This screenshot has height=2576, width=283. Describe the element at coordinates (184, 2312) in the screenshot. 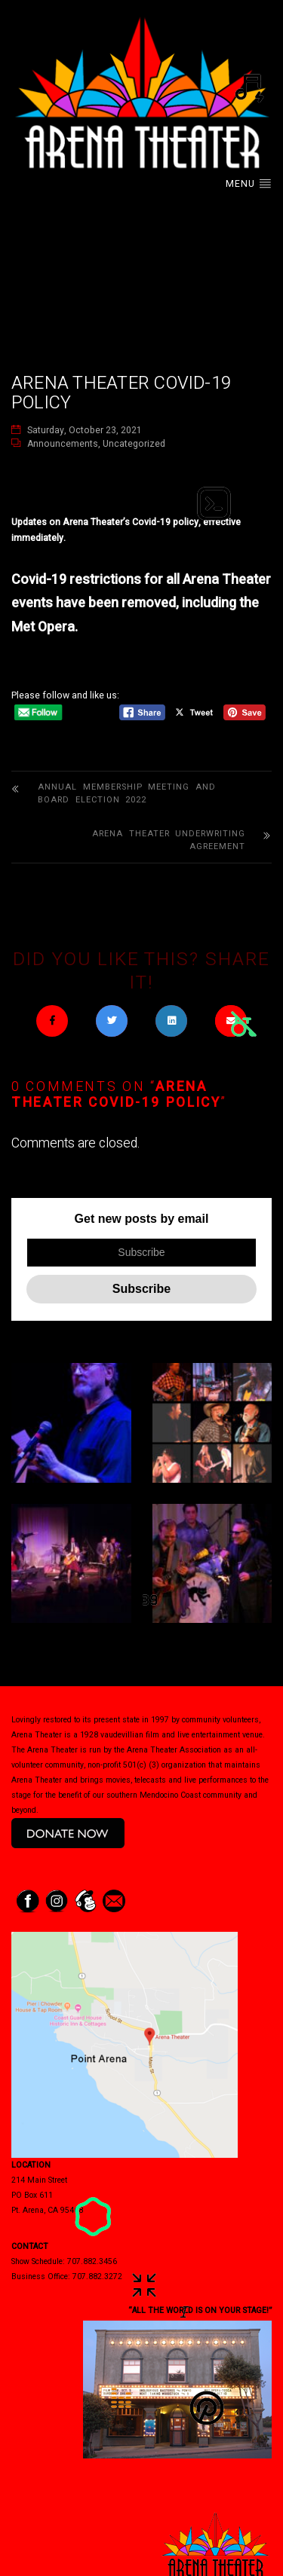

I see `apply italic formatting to selected text` at that location.